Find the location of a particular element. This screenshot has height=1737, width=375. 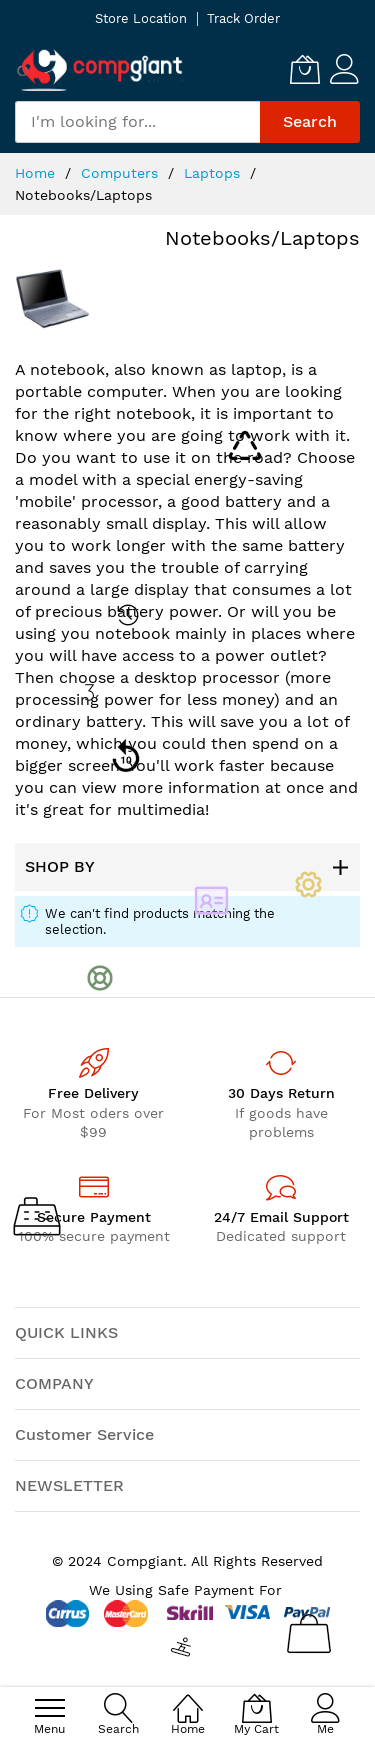

indicates step three in a multi-step process is located at coordinates (89, 692).